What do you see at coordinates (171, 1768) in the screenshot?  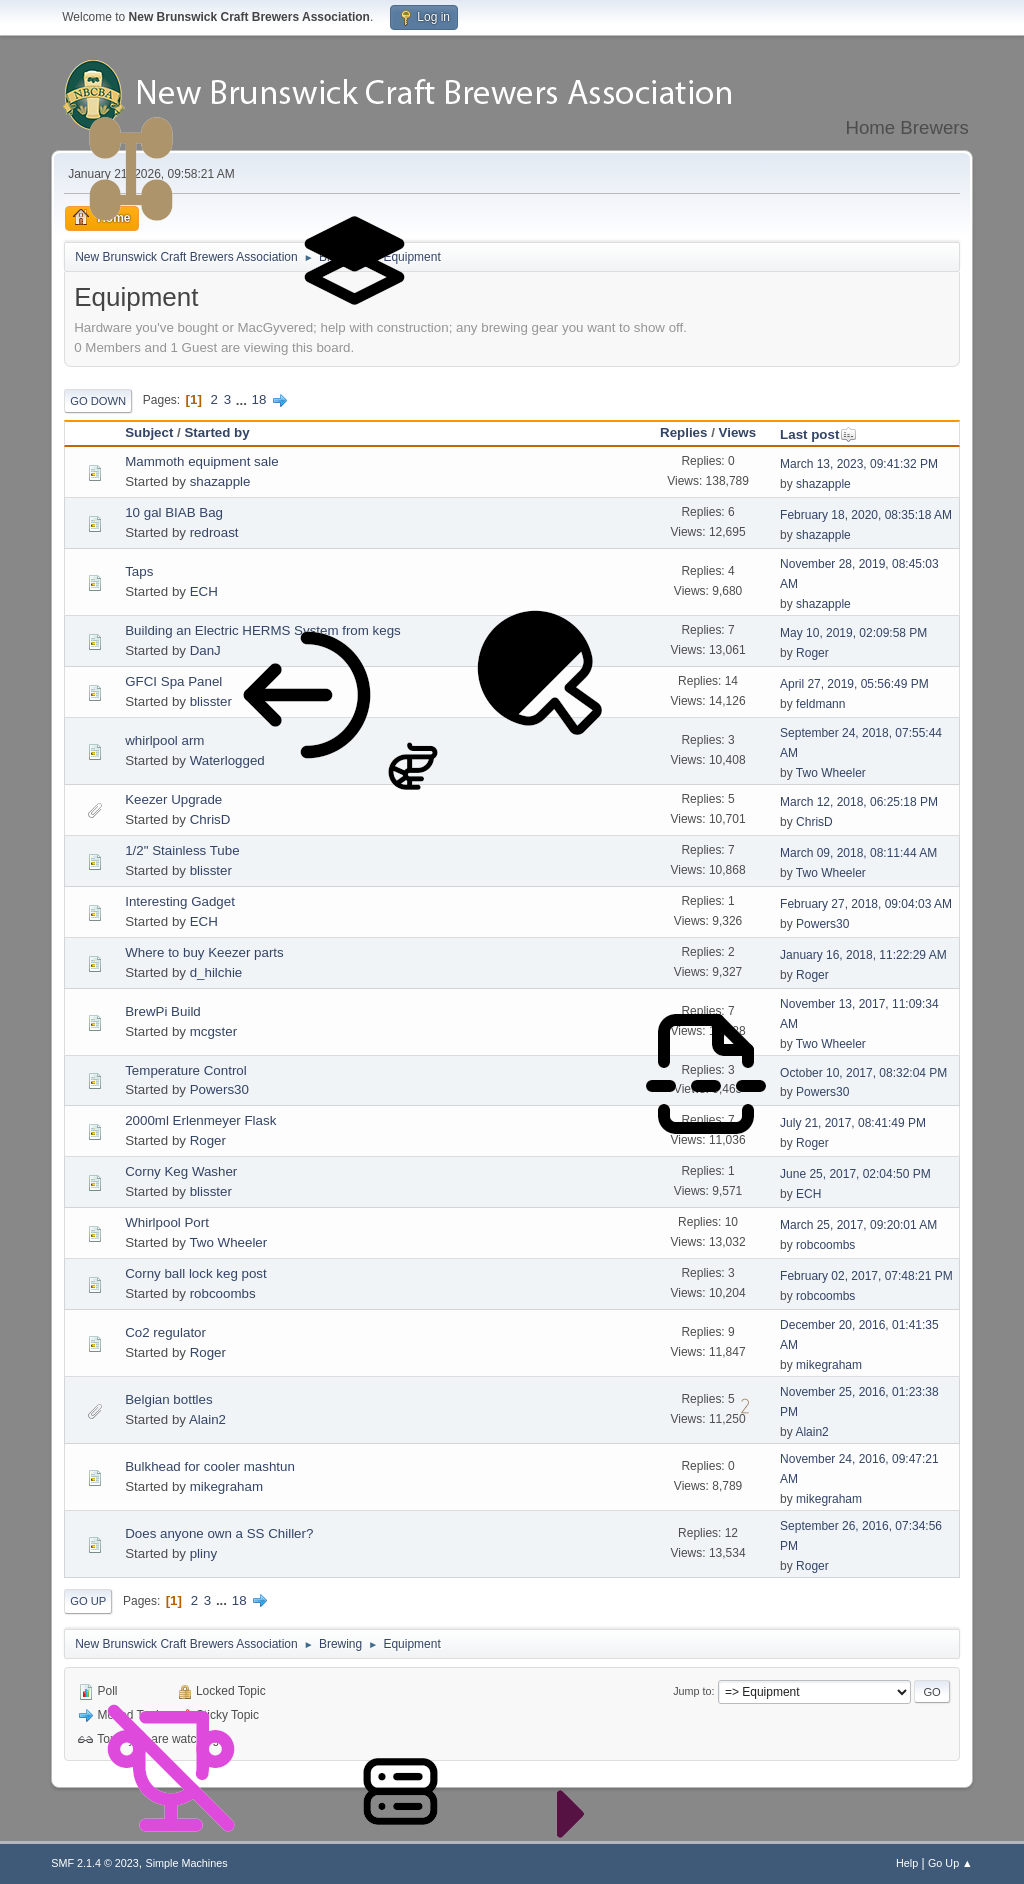 I see `achievements or awards are disabled` at bounding box center [171, 1768].